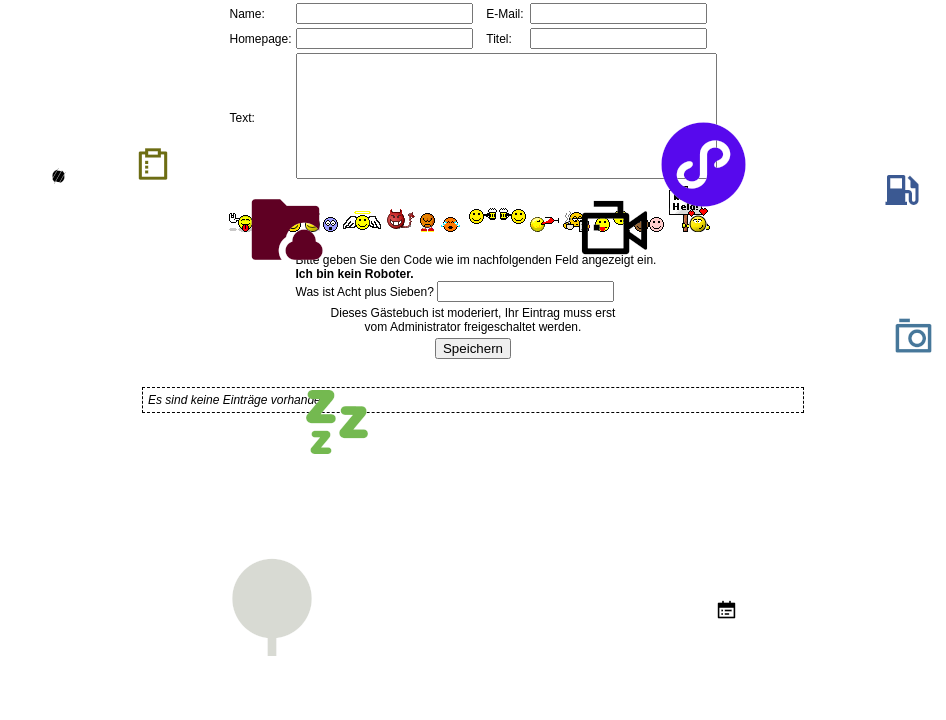  What do you see at coordinates (726, 610) in the screenshot?
I see `view calendar tasks and to-do items` at bounding box center [726, 610].